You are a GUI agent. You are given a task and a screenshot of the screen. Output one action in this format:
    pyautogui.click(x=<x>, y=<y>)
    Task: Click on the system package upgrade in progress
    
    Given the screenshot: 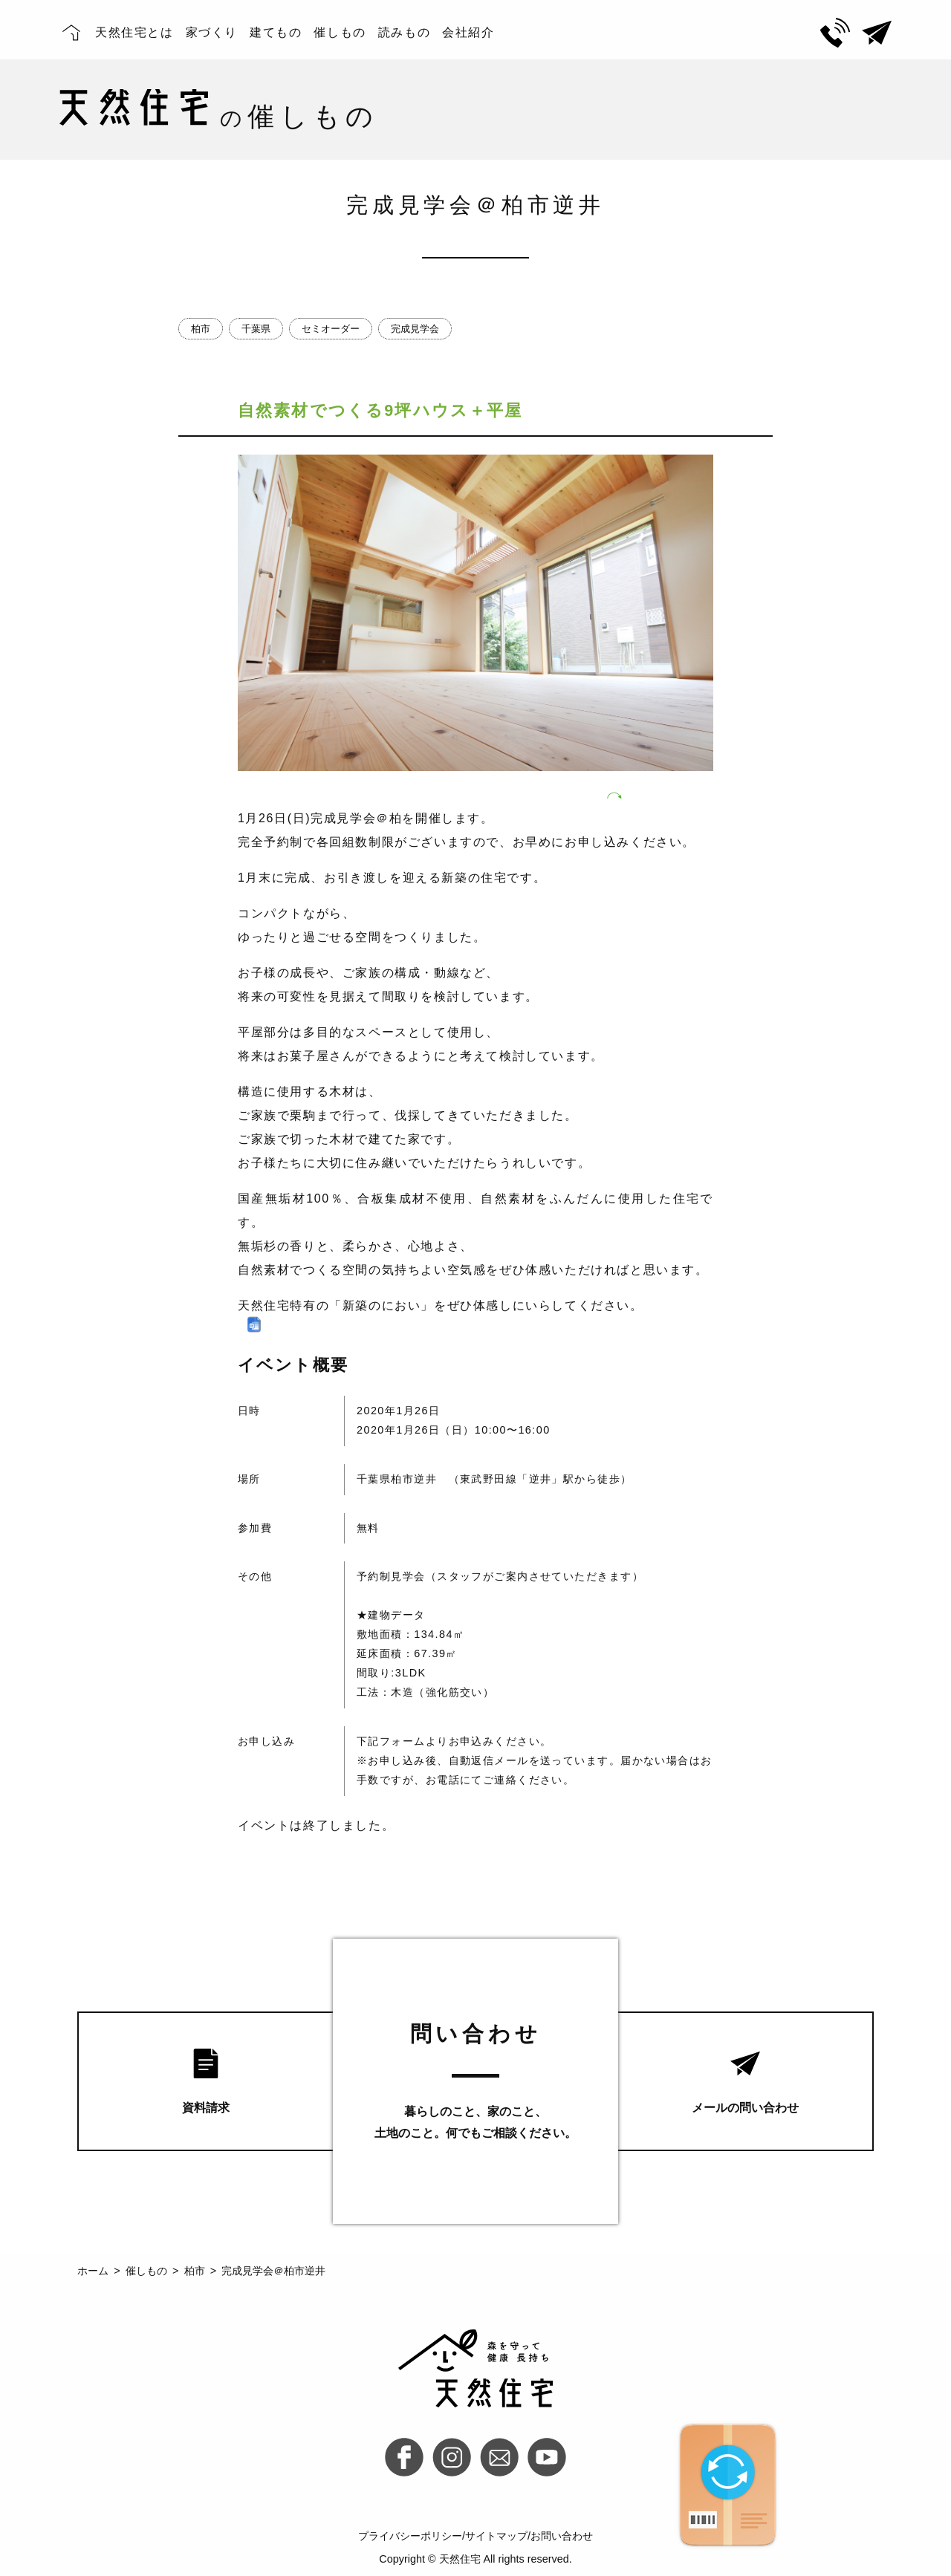 What is the action you would take?
    pyautogui.click(x=727, y=2485)
    